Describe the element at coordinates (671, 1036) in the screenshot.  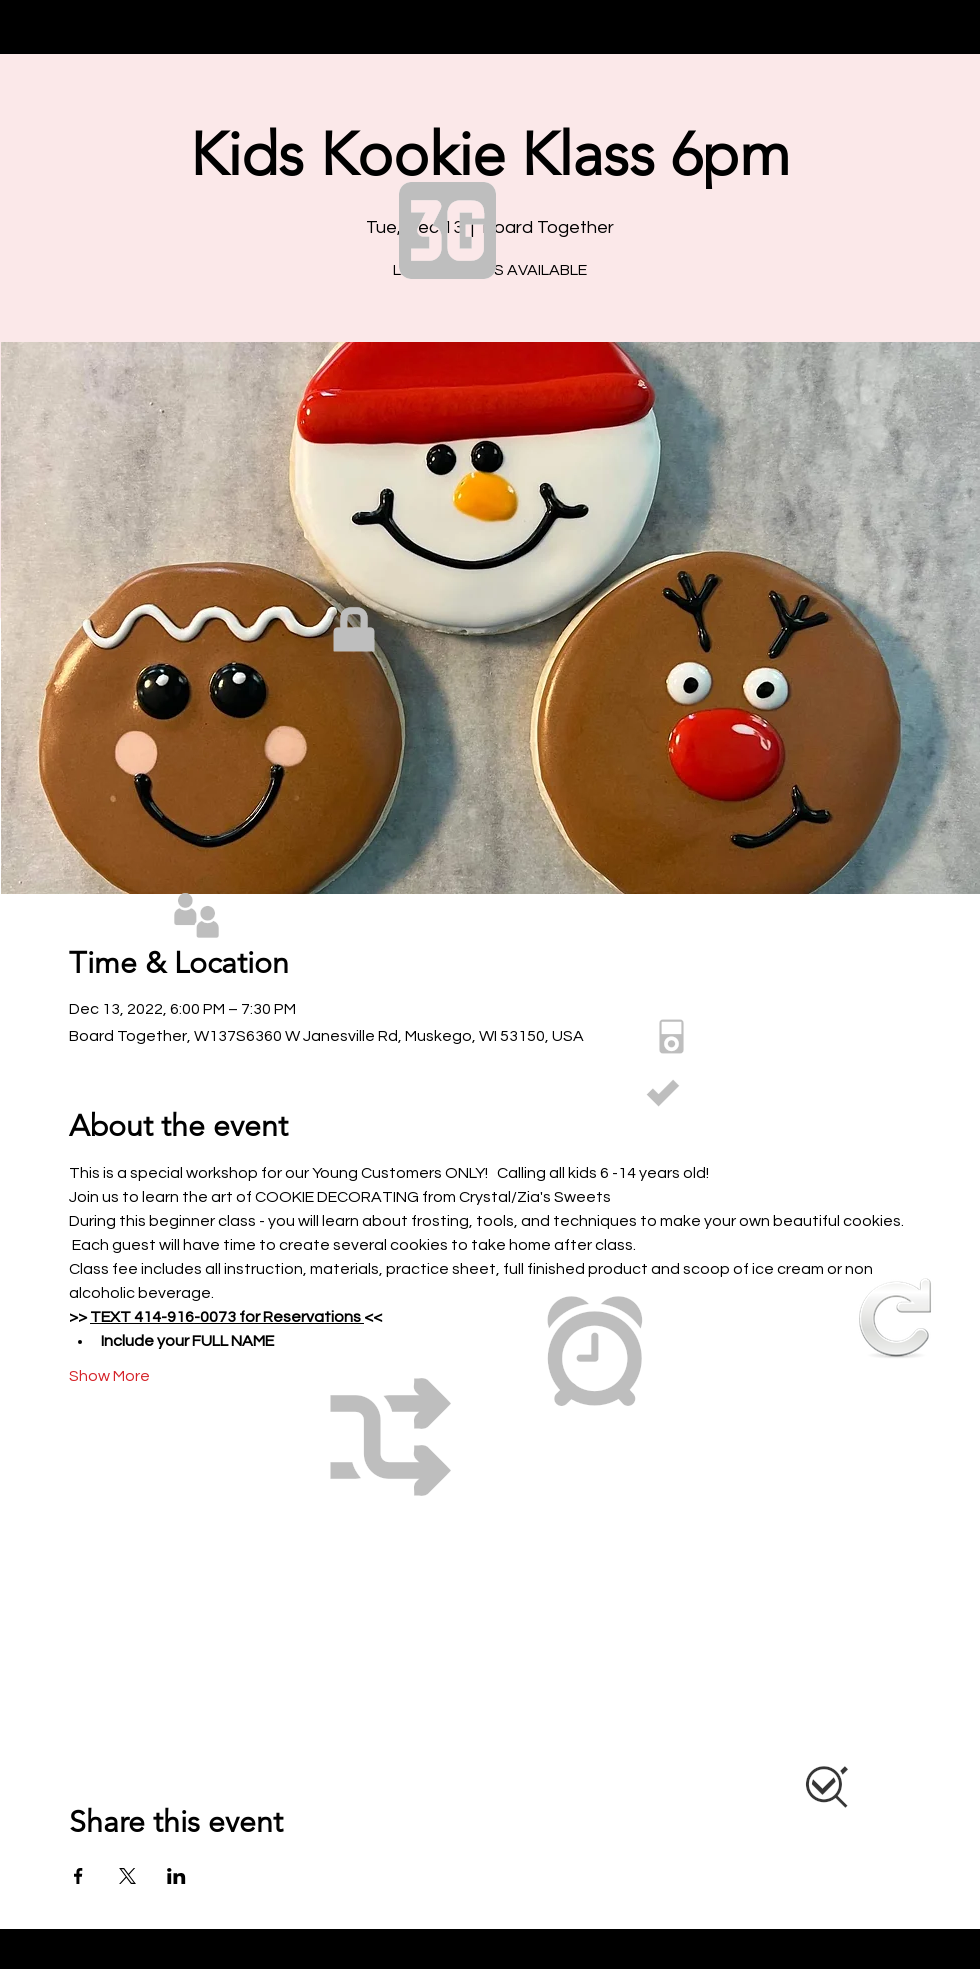
I see `access media player device` at that location.